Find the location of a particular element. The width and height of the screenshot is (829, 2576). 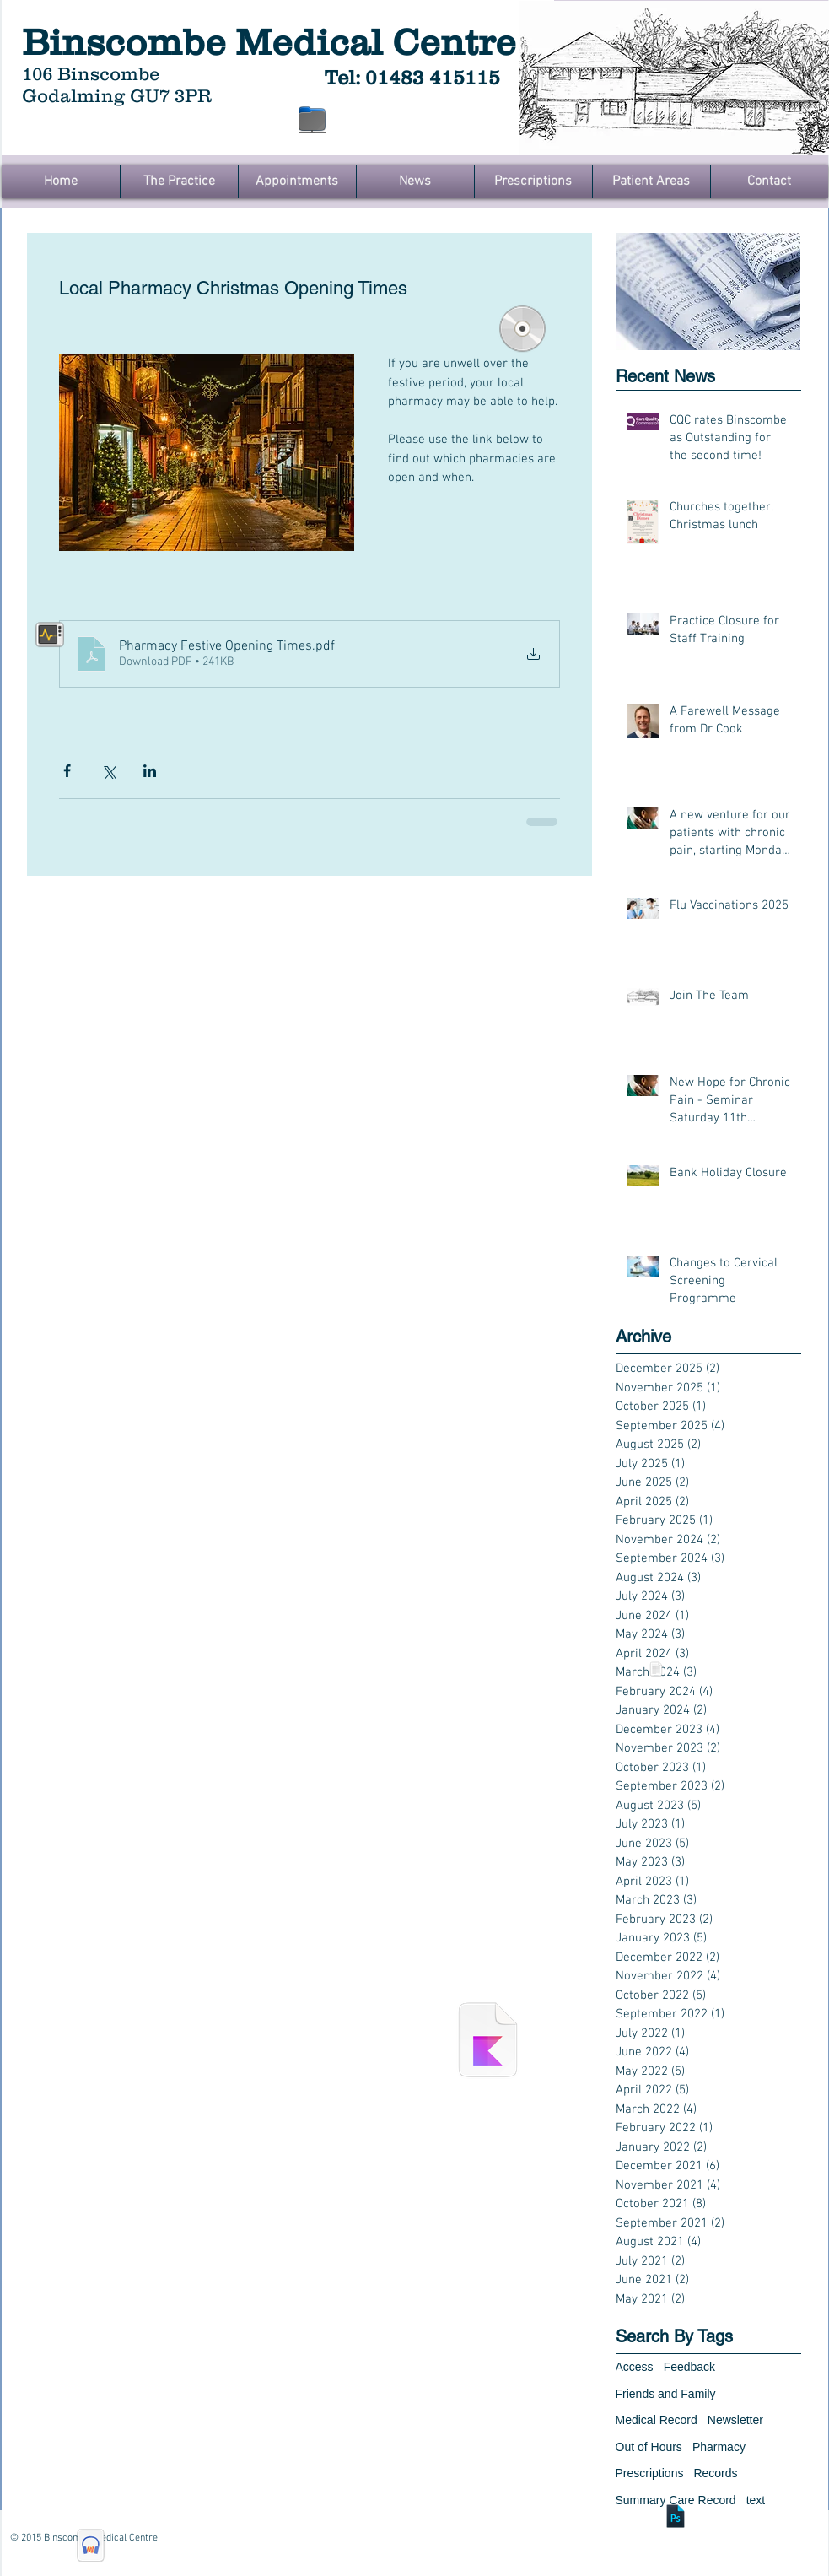

access cd/dvd drive is located at coordinates (522, 328).